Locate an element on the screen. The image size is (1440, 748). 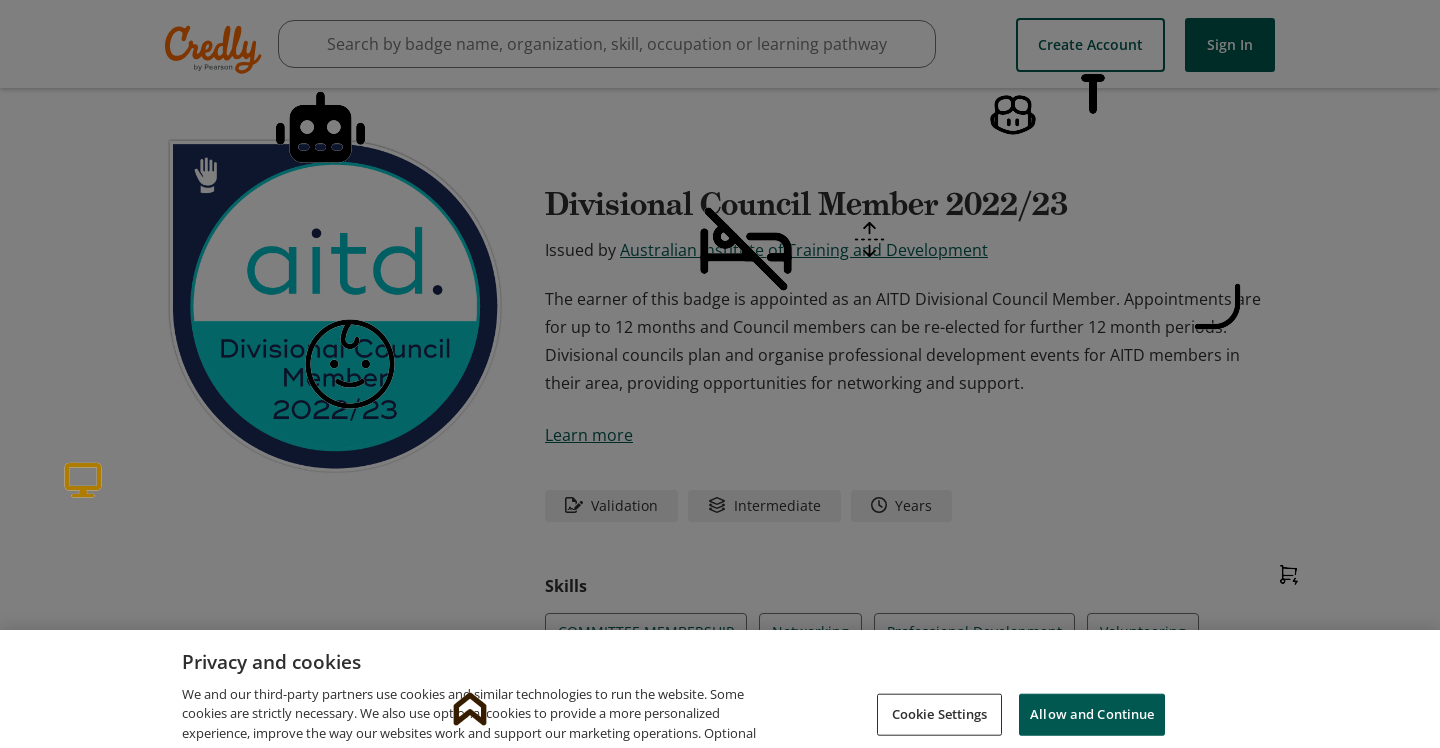
access github copilot AI coding assistant is located at coordinates (1013, 114).